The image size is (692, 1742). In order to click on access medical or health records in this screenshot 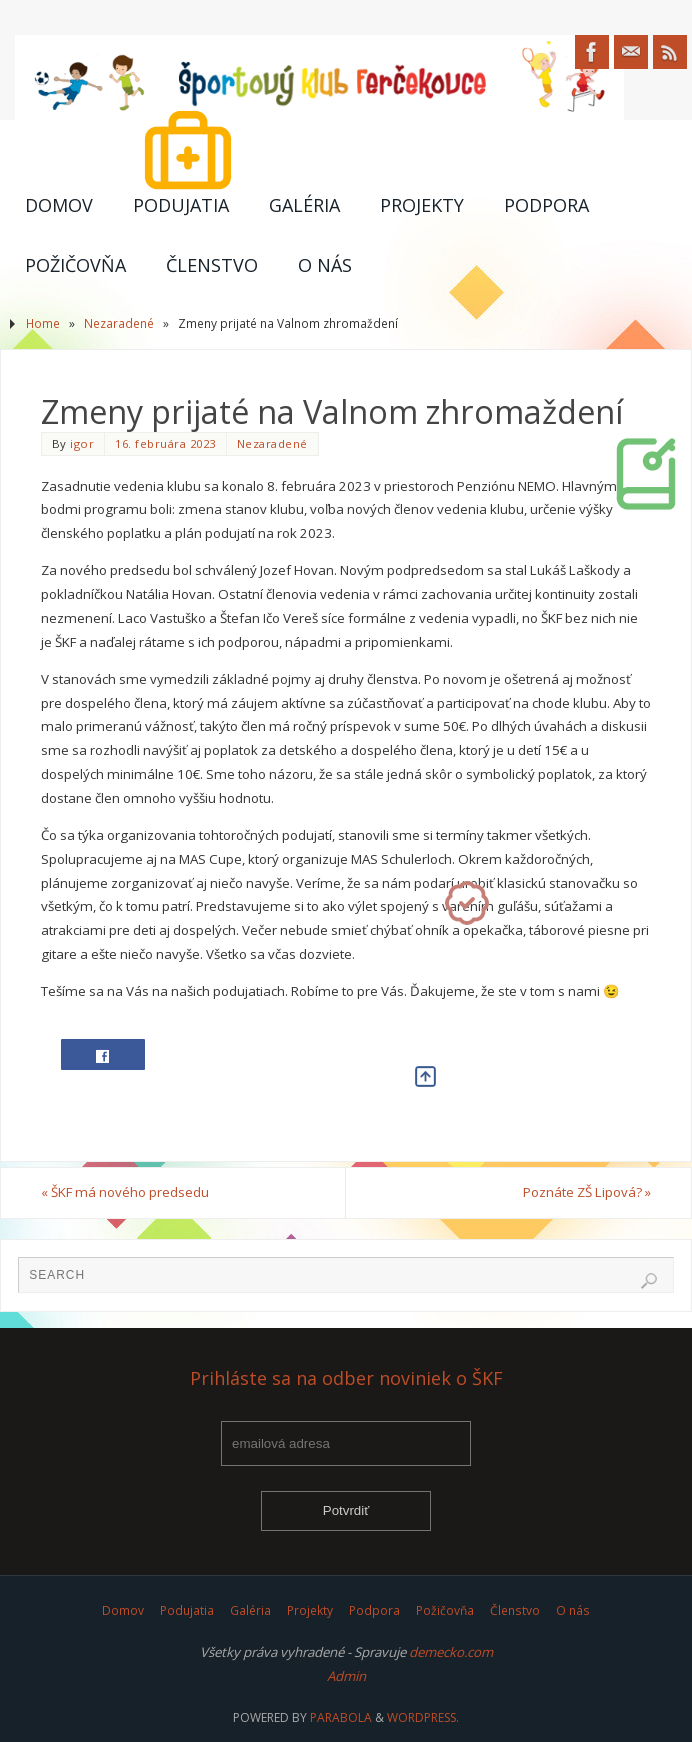, I will do `click(188, 154)`.